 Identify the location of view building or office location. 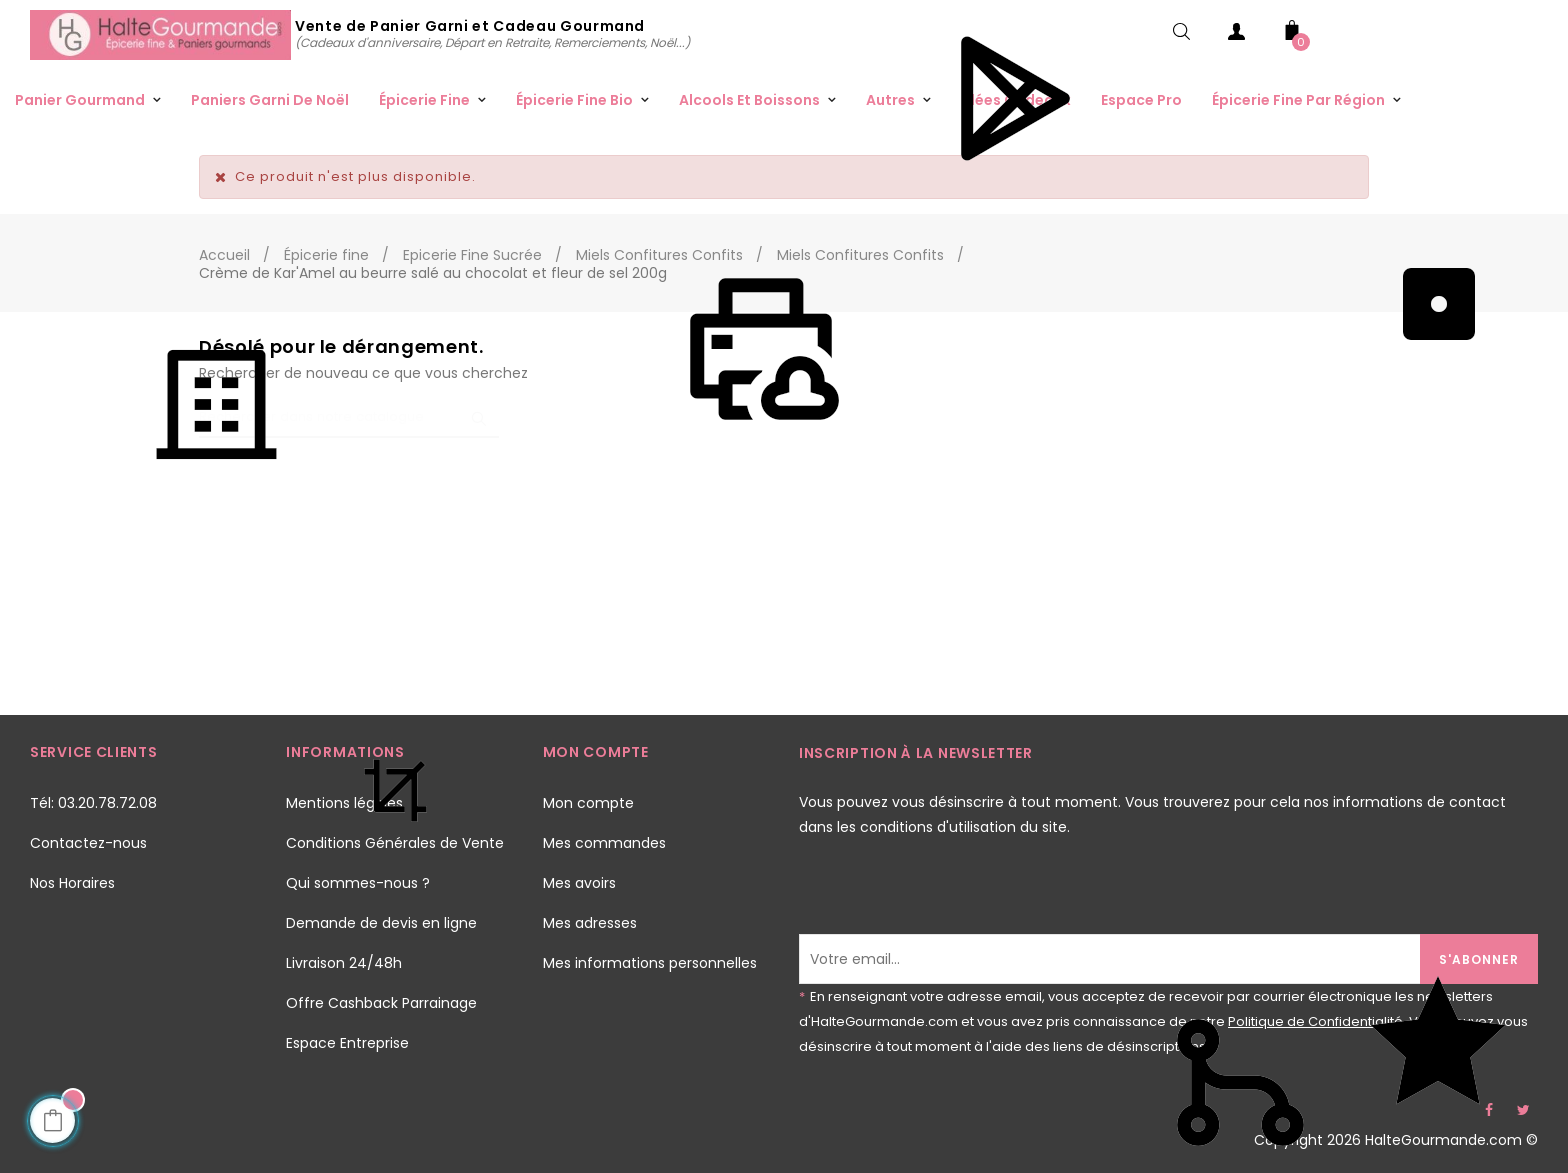
(216, 404).